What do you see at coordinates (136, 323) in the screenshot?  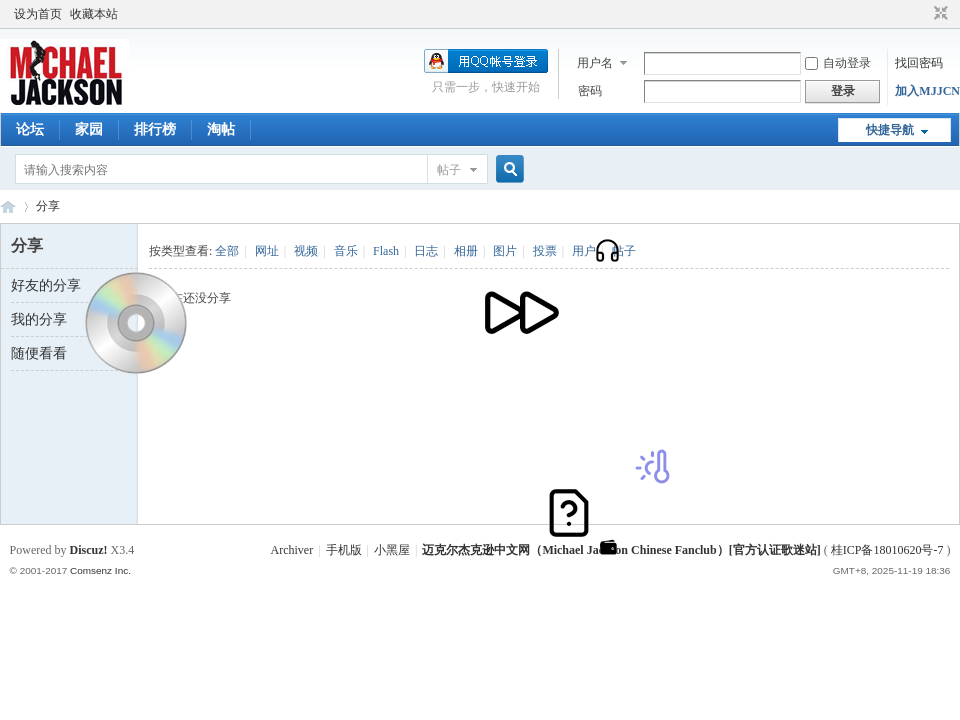 I see `insert or eject optical disc media` at bounding box center [136, 323].